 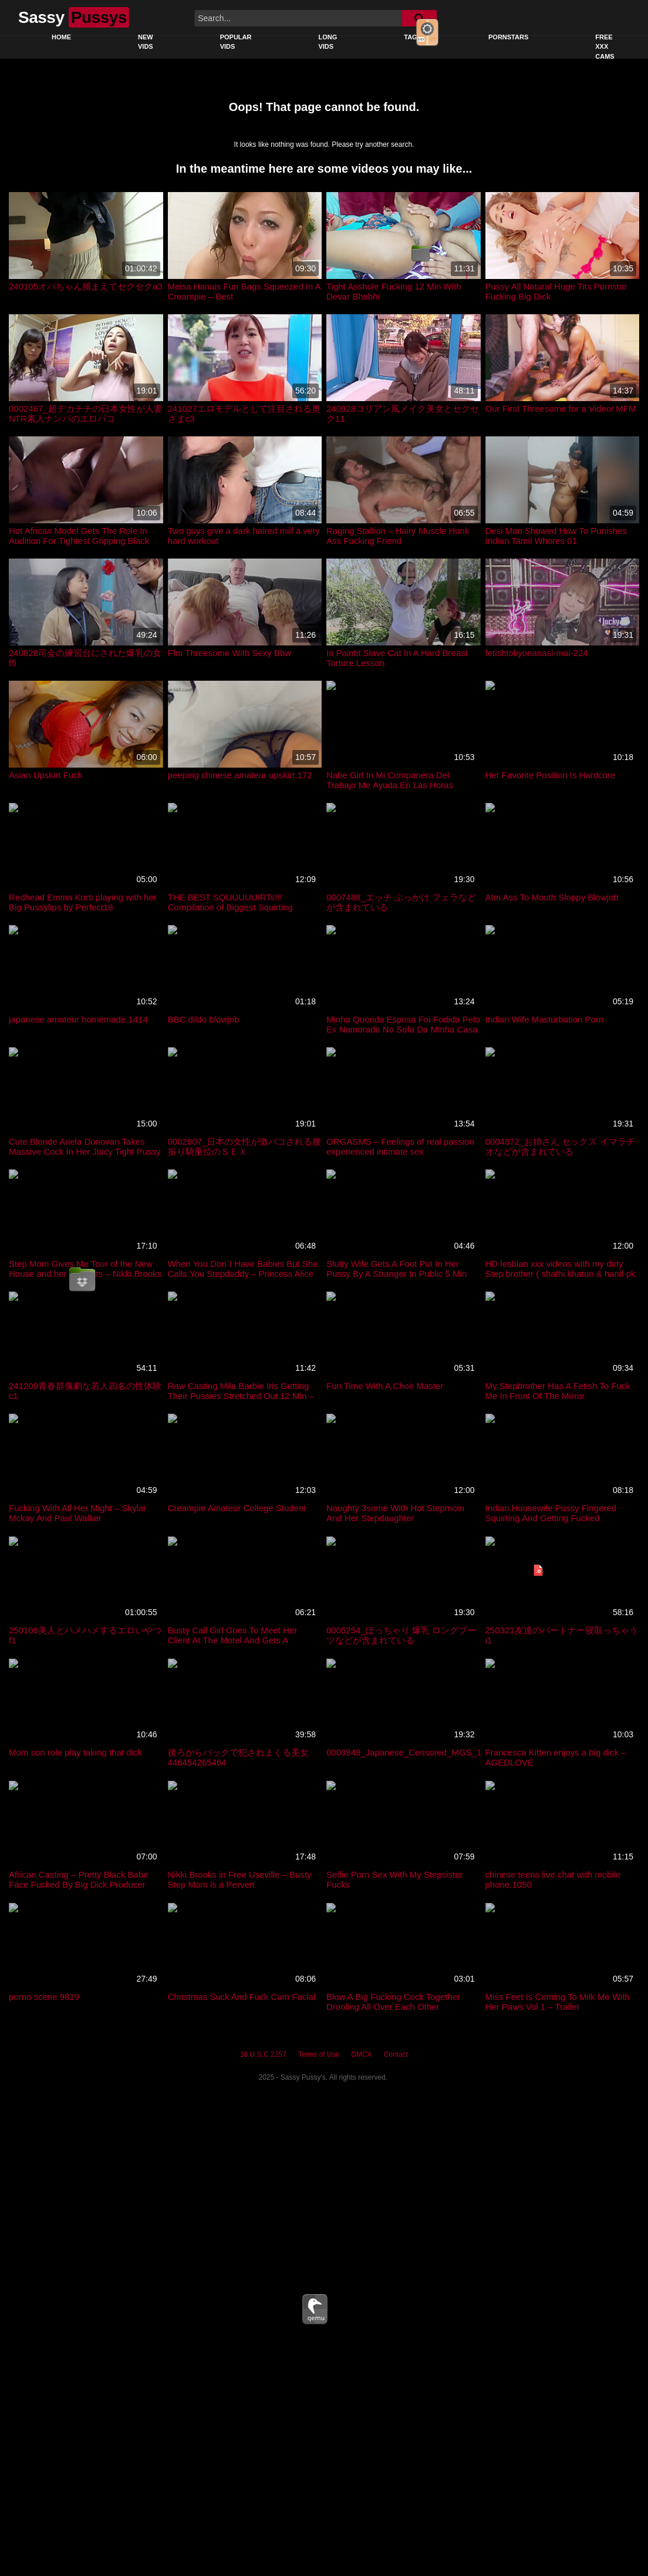 I want to click on qemu virtual disk image file, so click(x=315, y=2309).